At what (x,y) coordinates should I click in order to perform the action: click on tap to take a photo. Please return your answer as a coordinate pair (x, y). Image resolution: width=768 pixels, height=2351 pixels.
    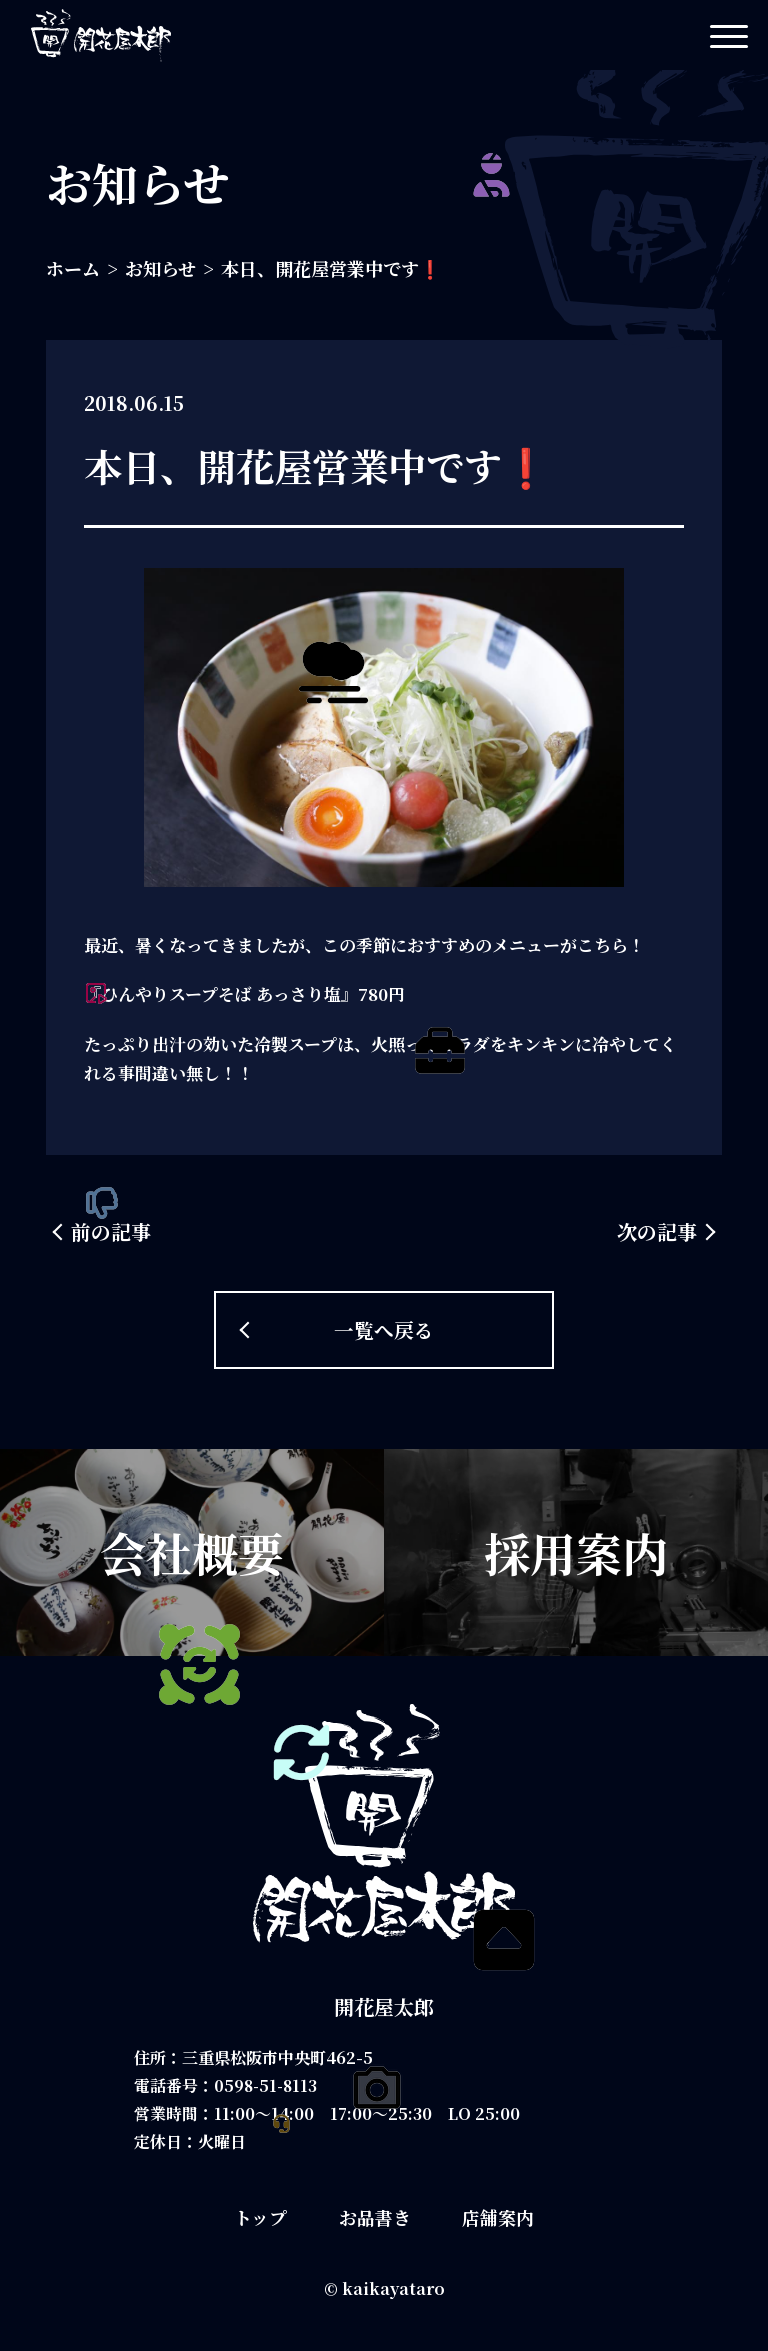
    Looking at the image, I should click on (377, 2090).